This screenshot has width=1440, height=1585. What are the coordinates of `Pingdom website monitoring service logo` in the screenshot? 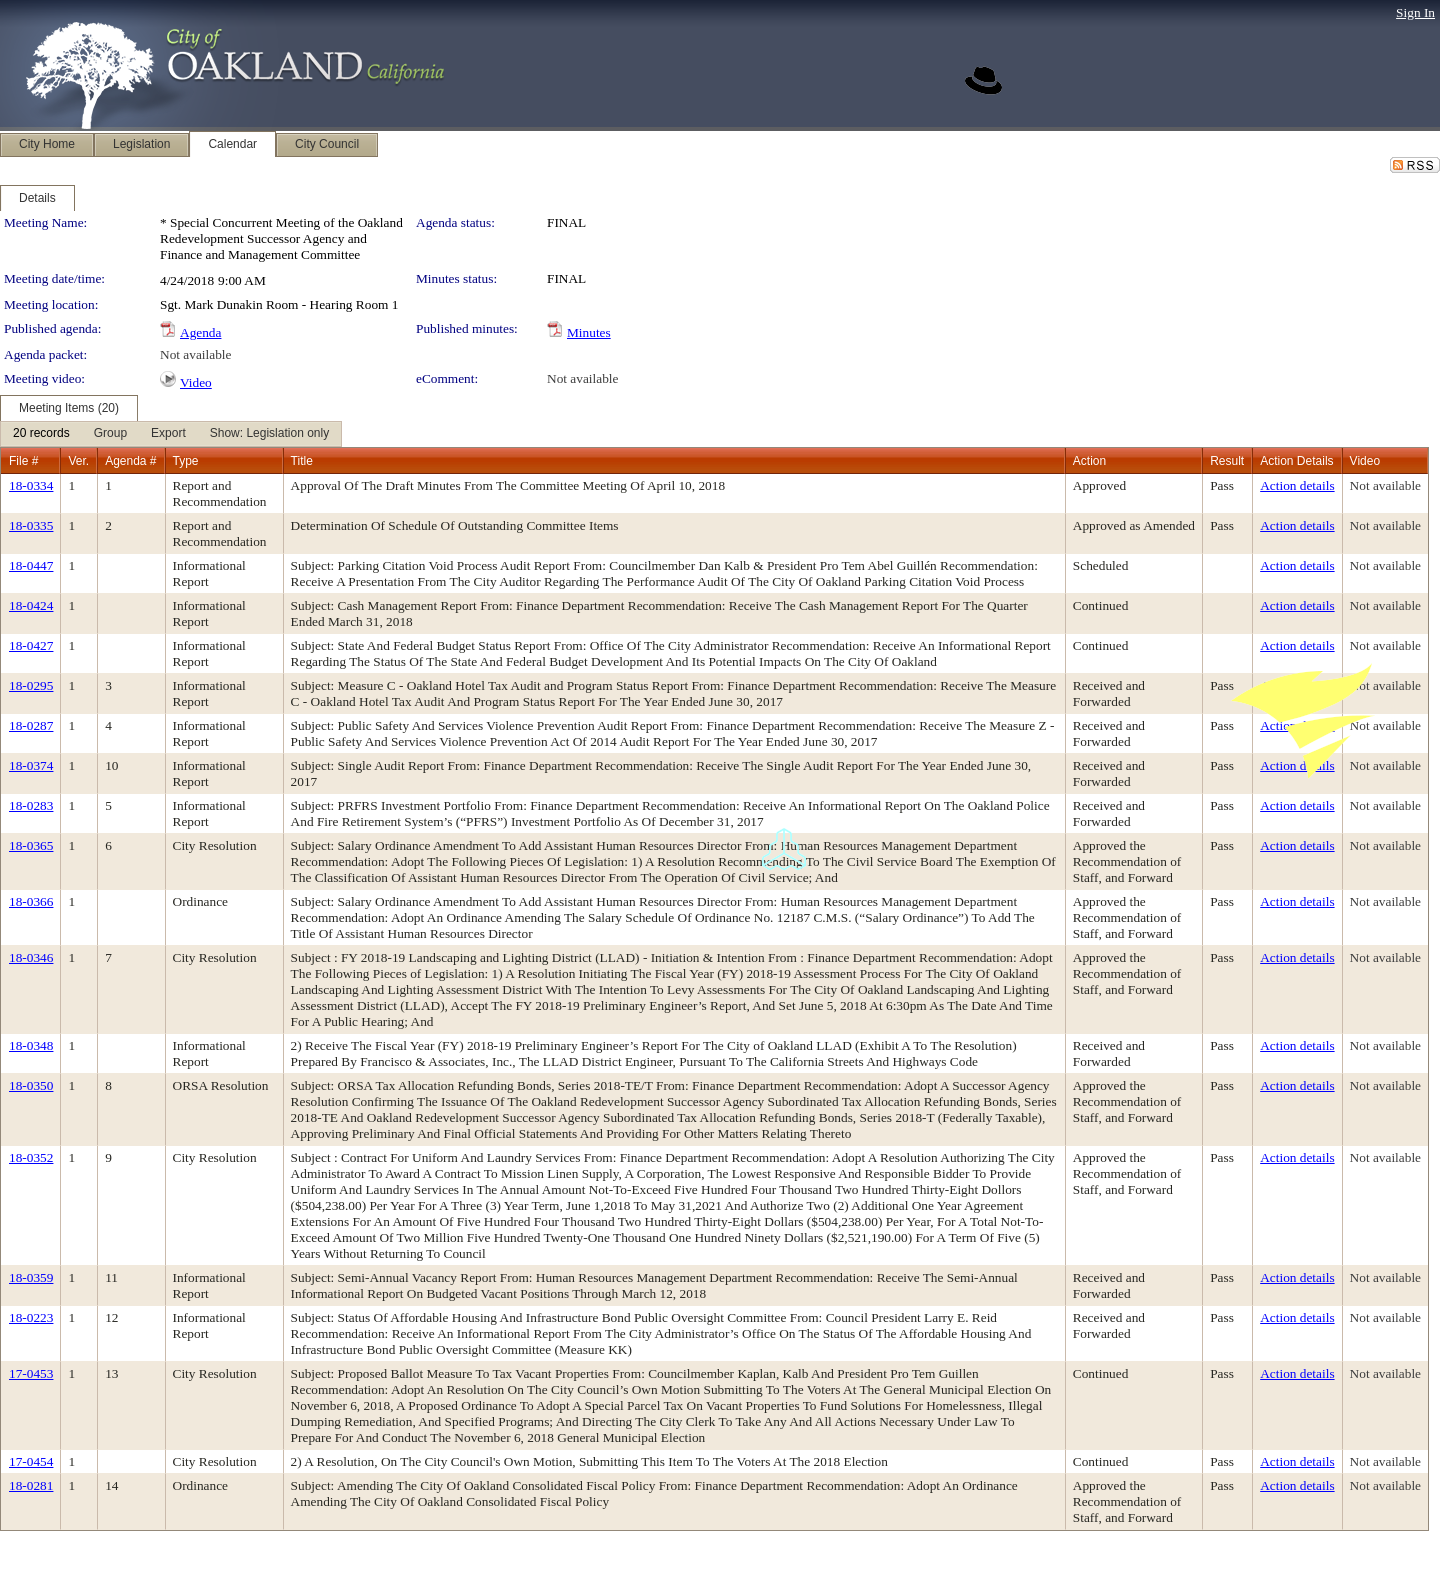 It's located at (1303, 721).